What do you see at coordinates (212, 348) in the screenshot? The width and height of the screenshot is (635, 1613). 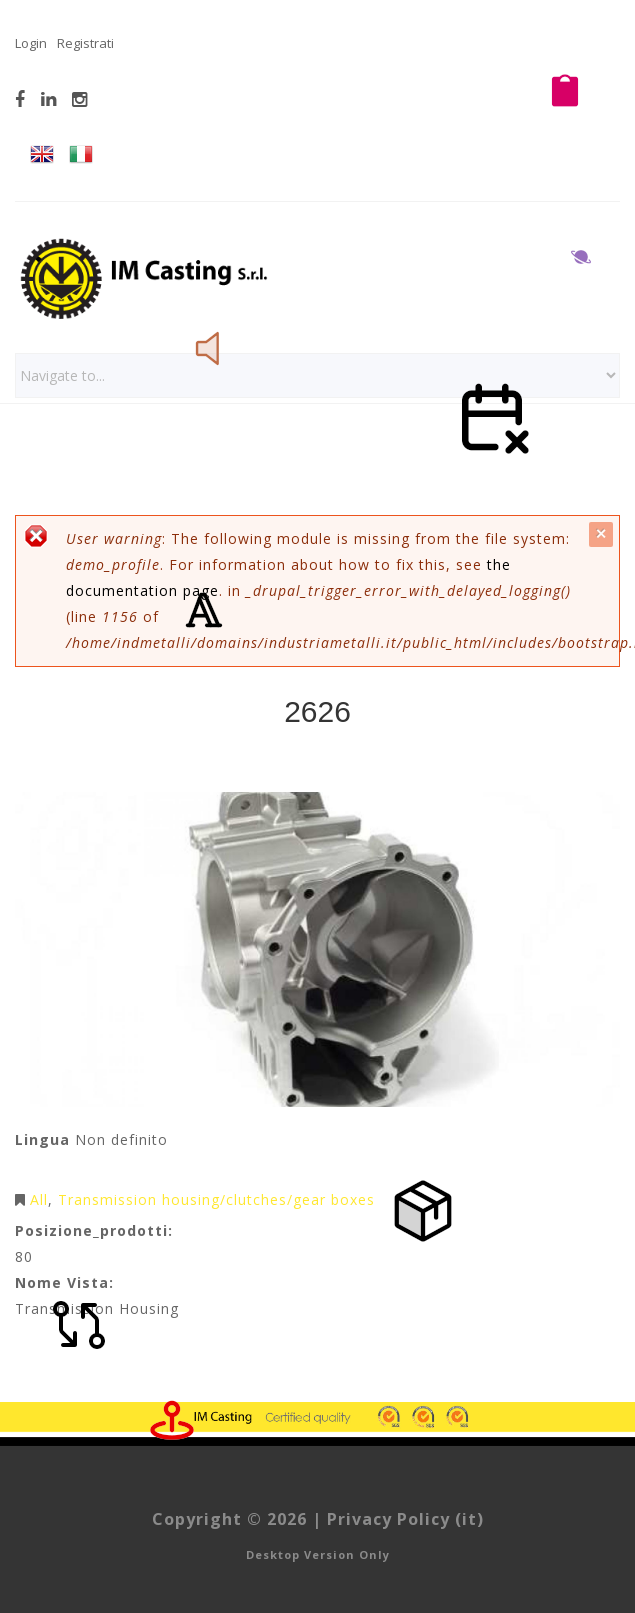 I see `speaker with no volume or sound output` at bounding box center [212, 348].